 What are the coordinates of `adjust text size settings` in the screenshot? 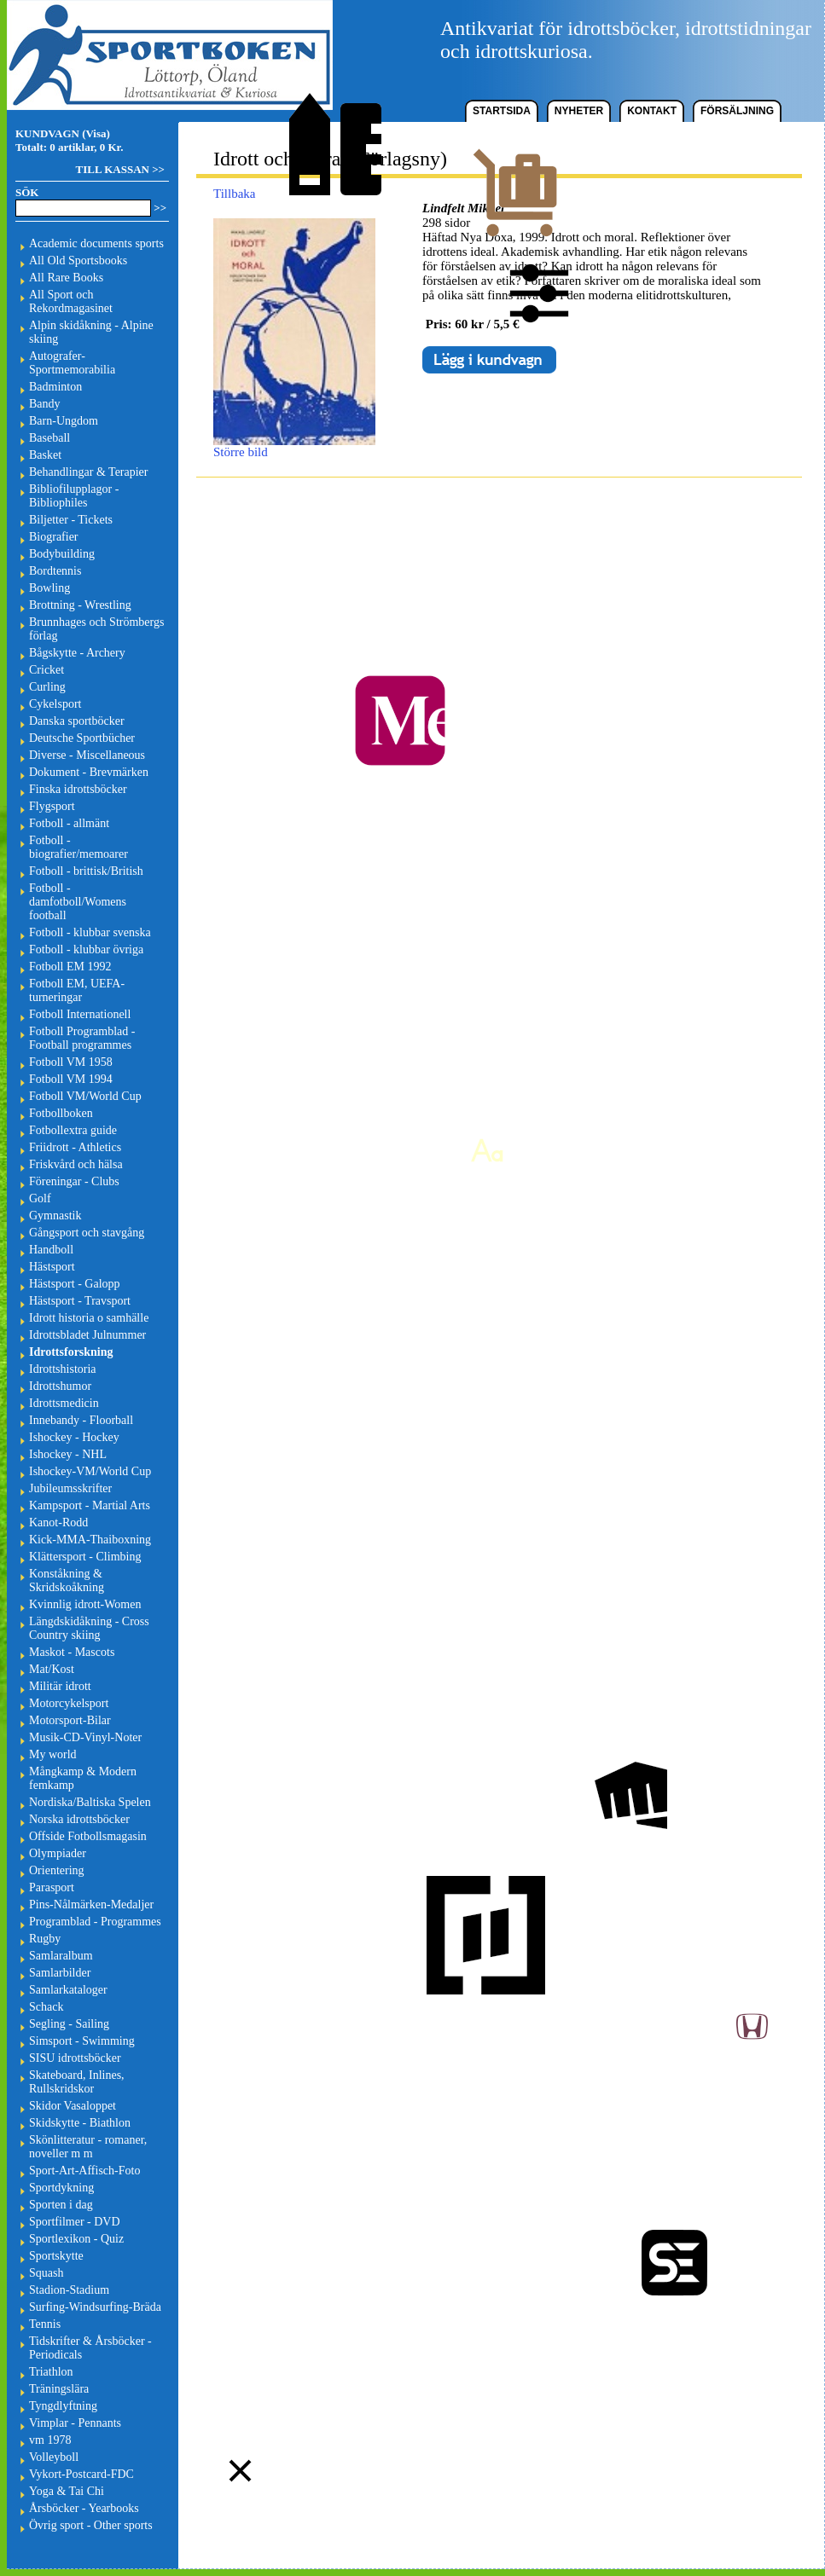 It's located at (487, 1150).